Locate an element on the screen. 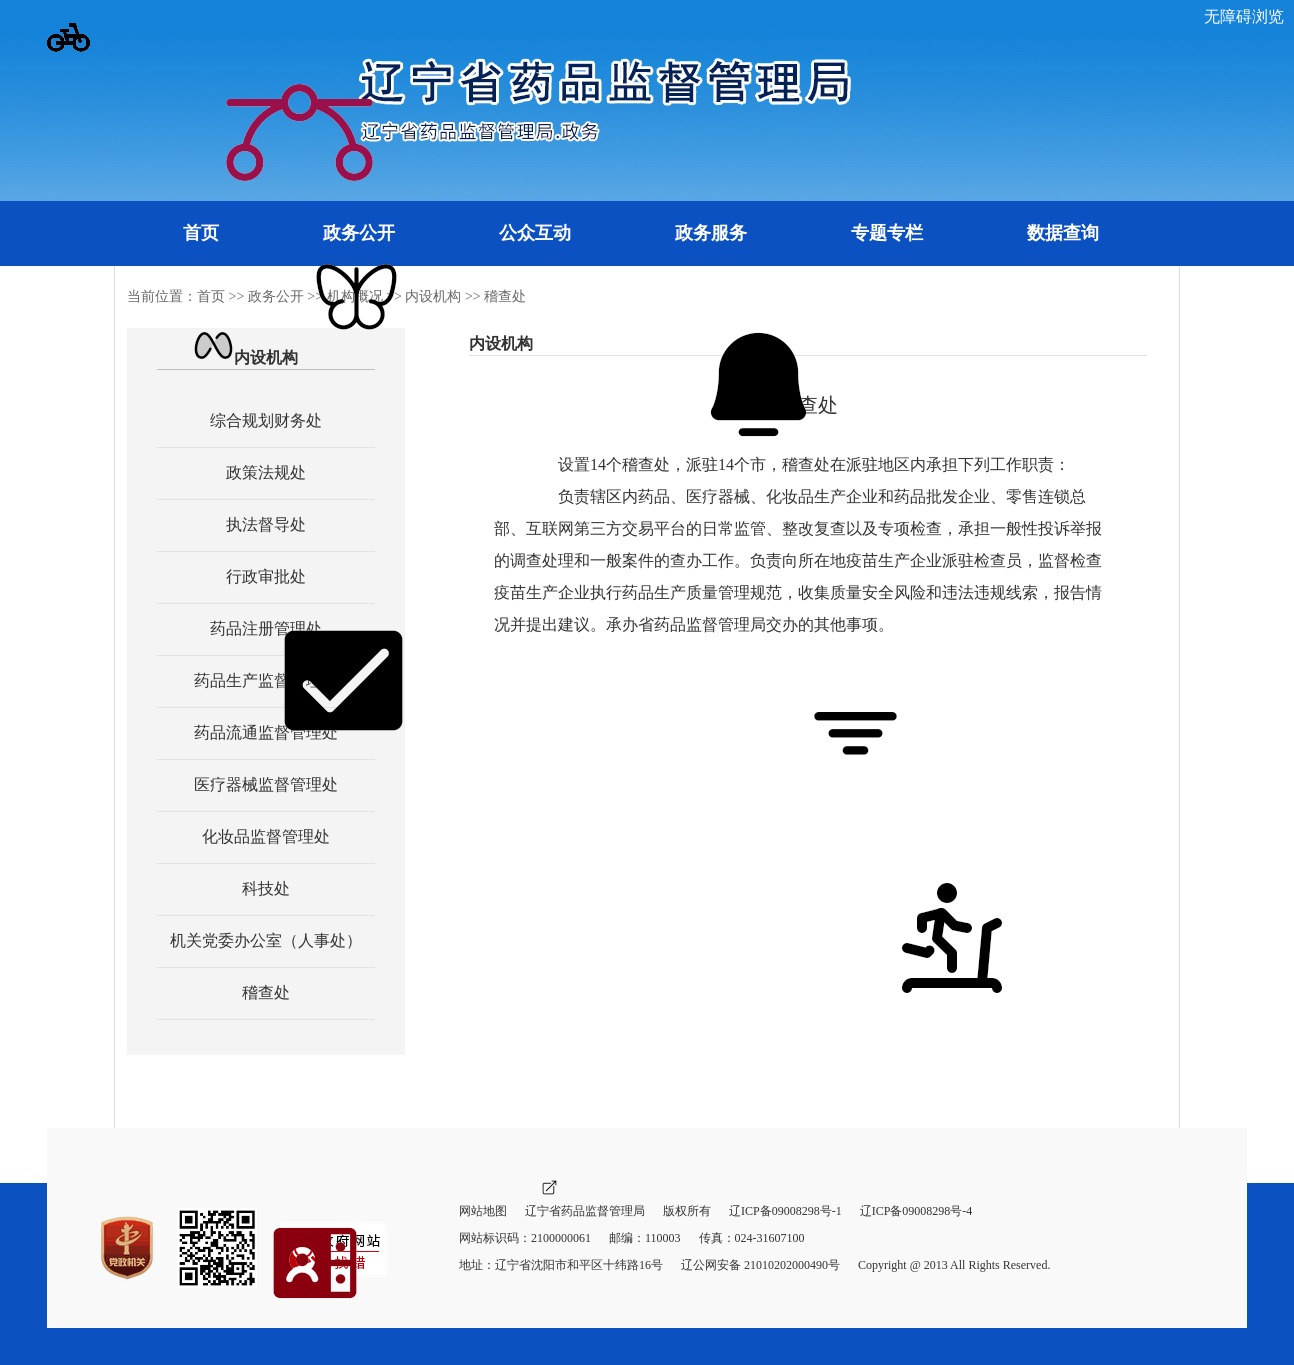  edit vector path or bezier curve is located at coordinates (299, 132).